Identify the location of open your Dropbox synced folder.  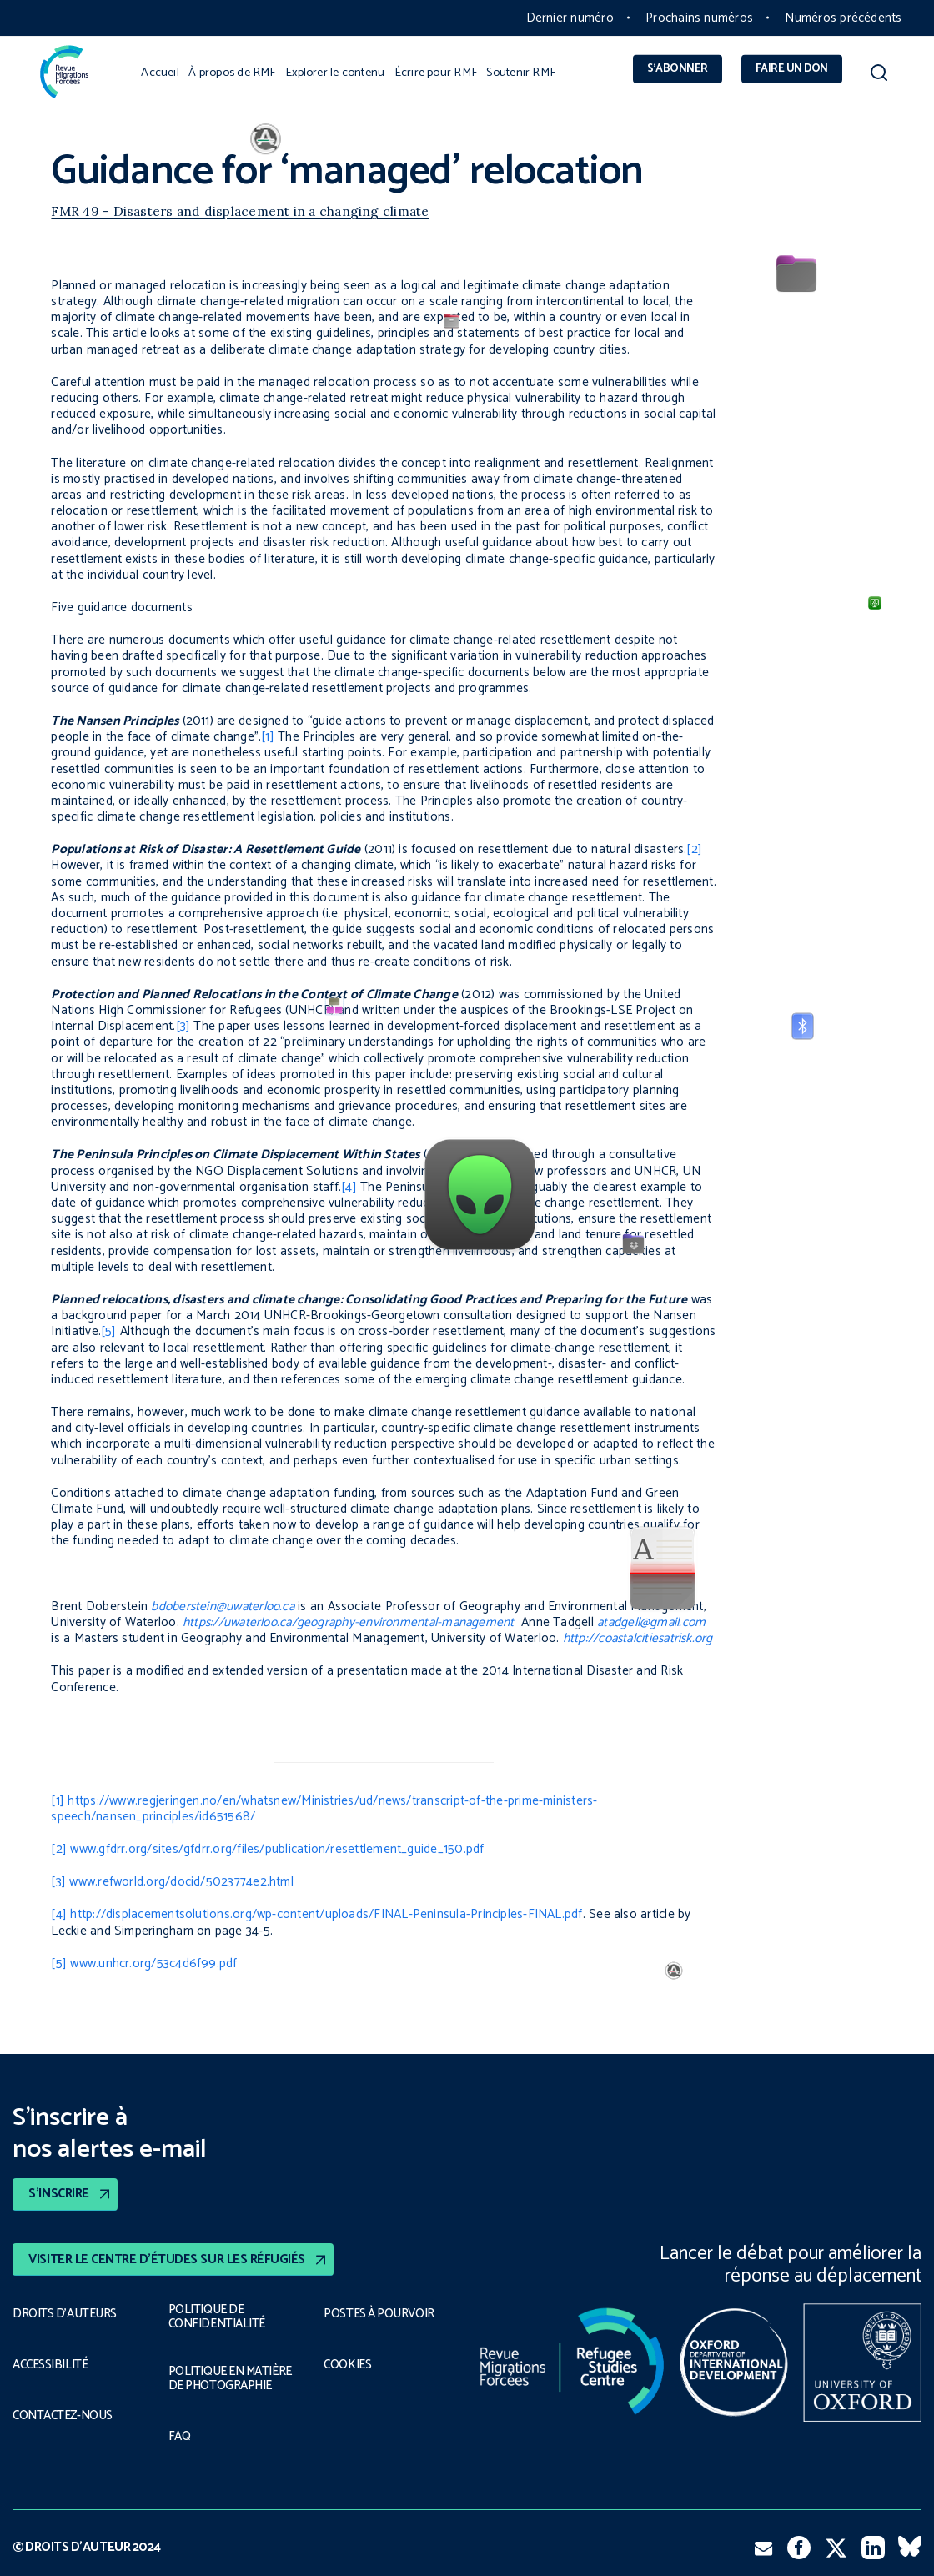
(633, 1243).